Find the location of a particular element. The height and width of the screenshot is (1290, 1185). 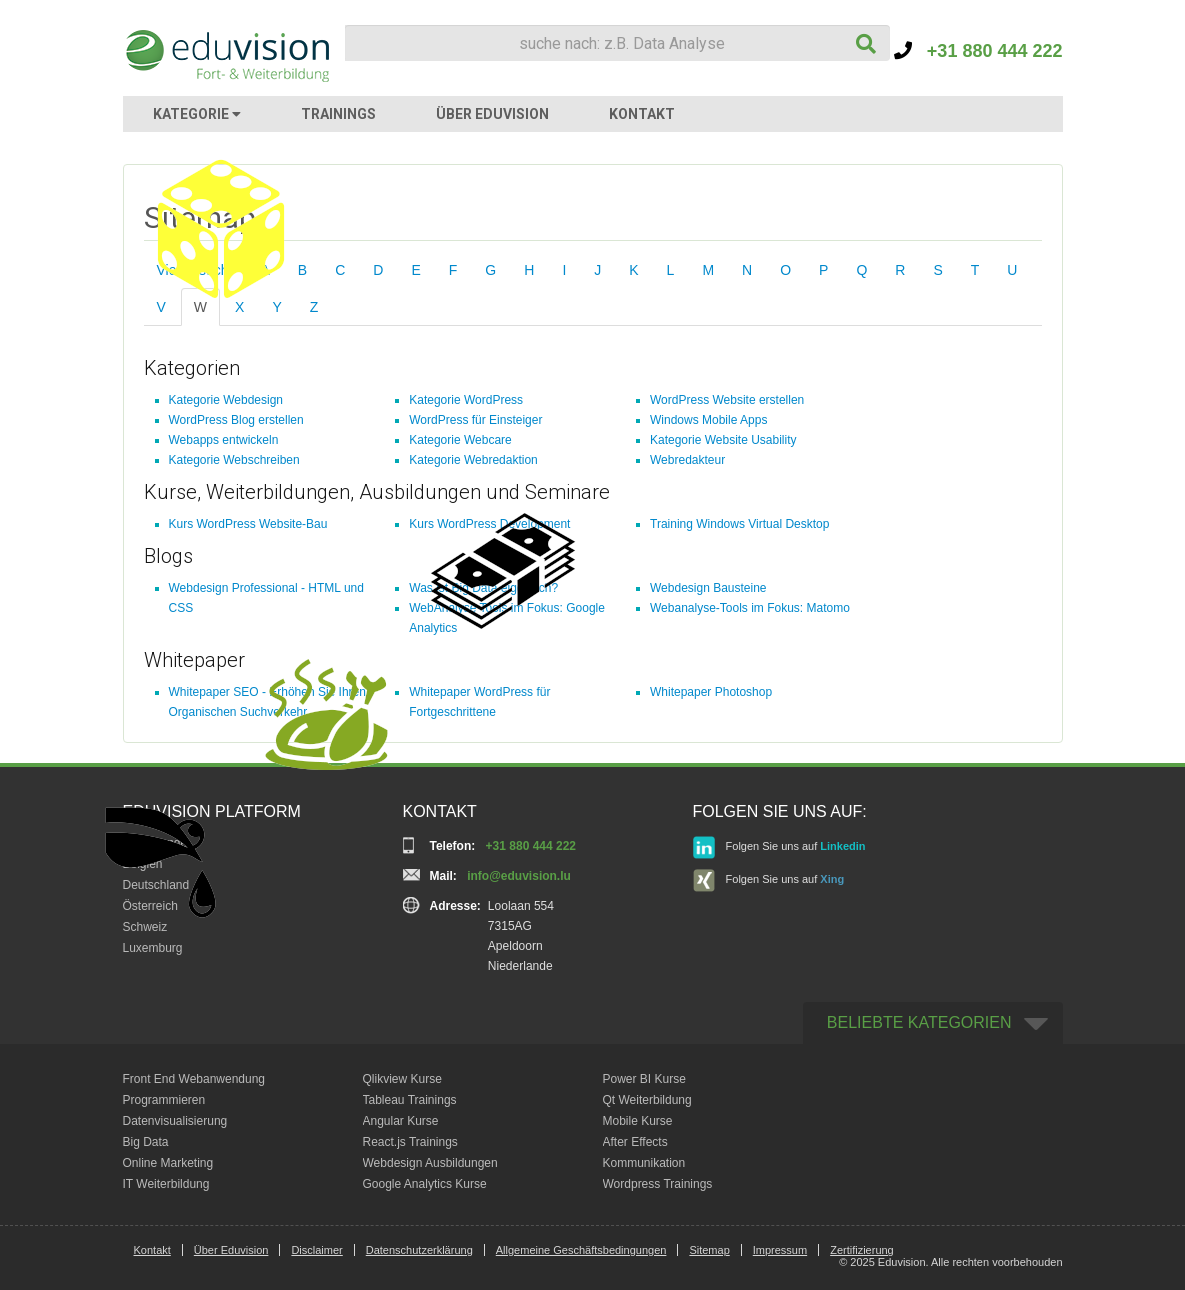

roll the dice or randomize is located at coordinates (221, 230).